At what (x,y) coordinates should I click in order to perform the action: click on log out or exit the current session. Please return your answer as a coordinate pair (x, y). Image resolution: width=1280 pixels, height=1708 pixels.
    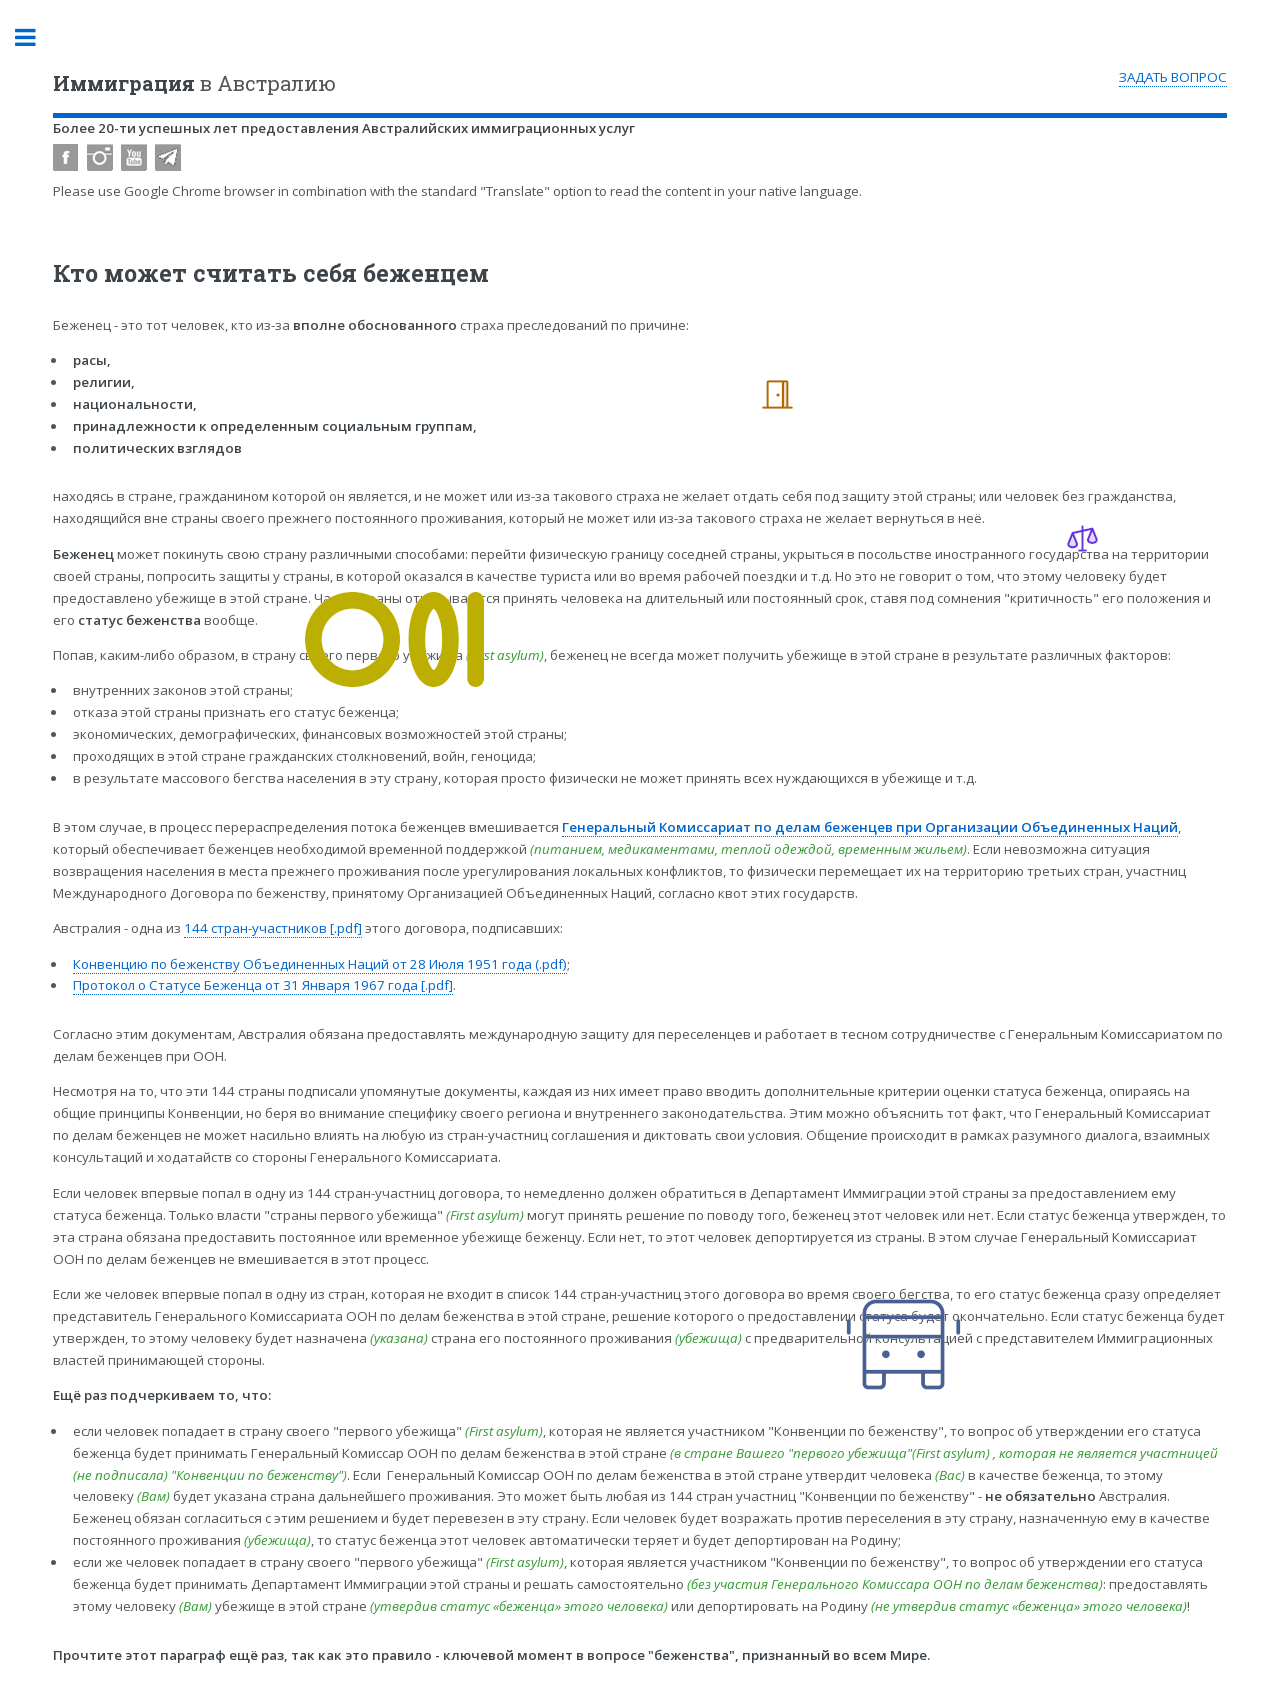
    Looking at the image, I should click on (777, 394).